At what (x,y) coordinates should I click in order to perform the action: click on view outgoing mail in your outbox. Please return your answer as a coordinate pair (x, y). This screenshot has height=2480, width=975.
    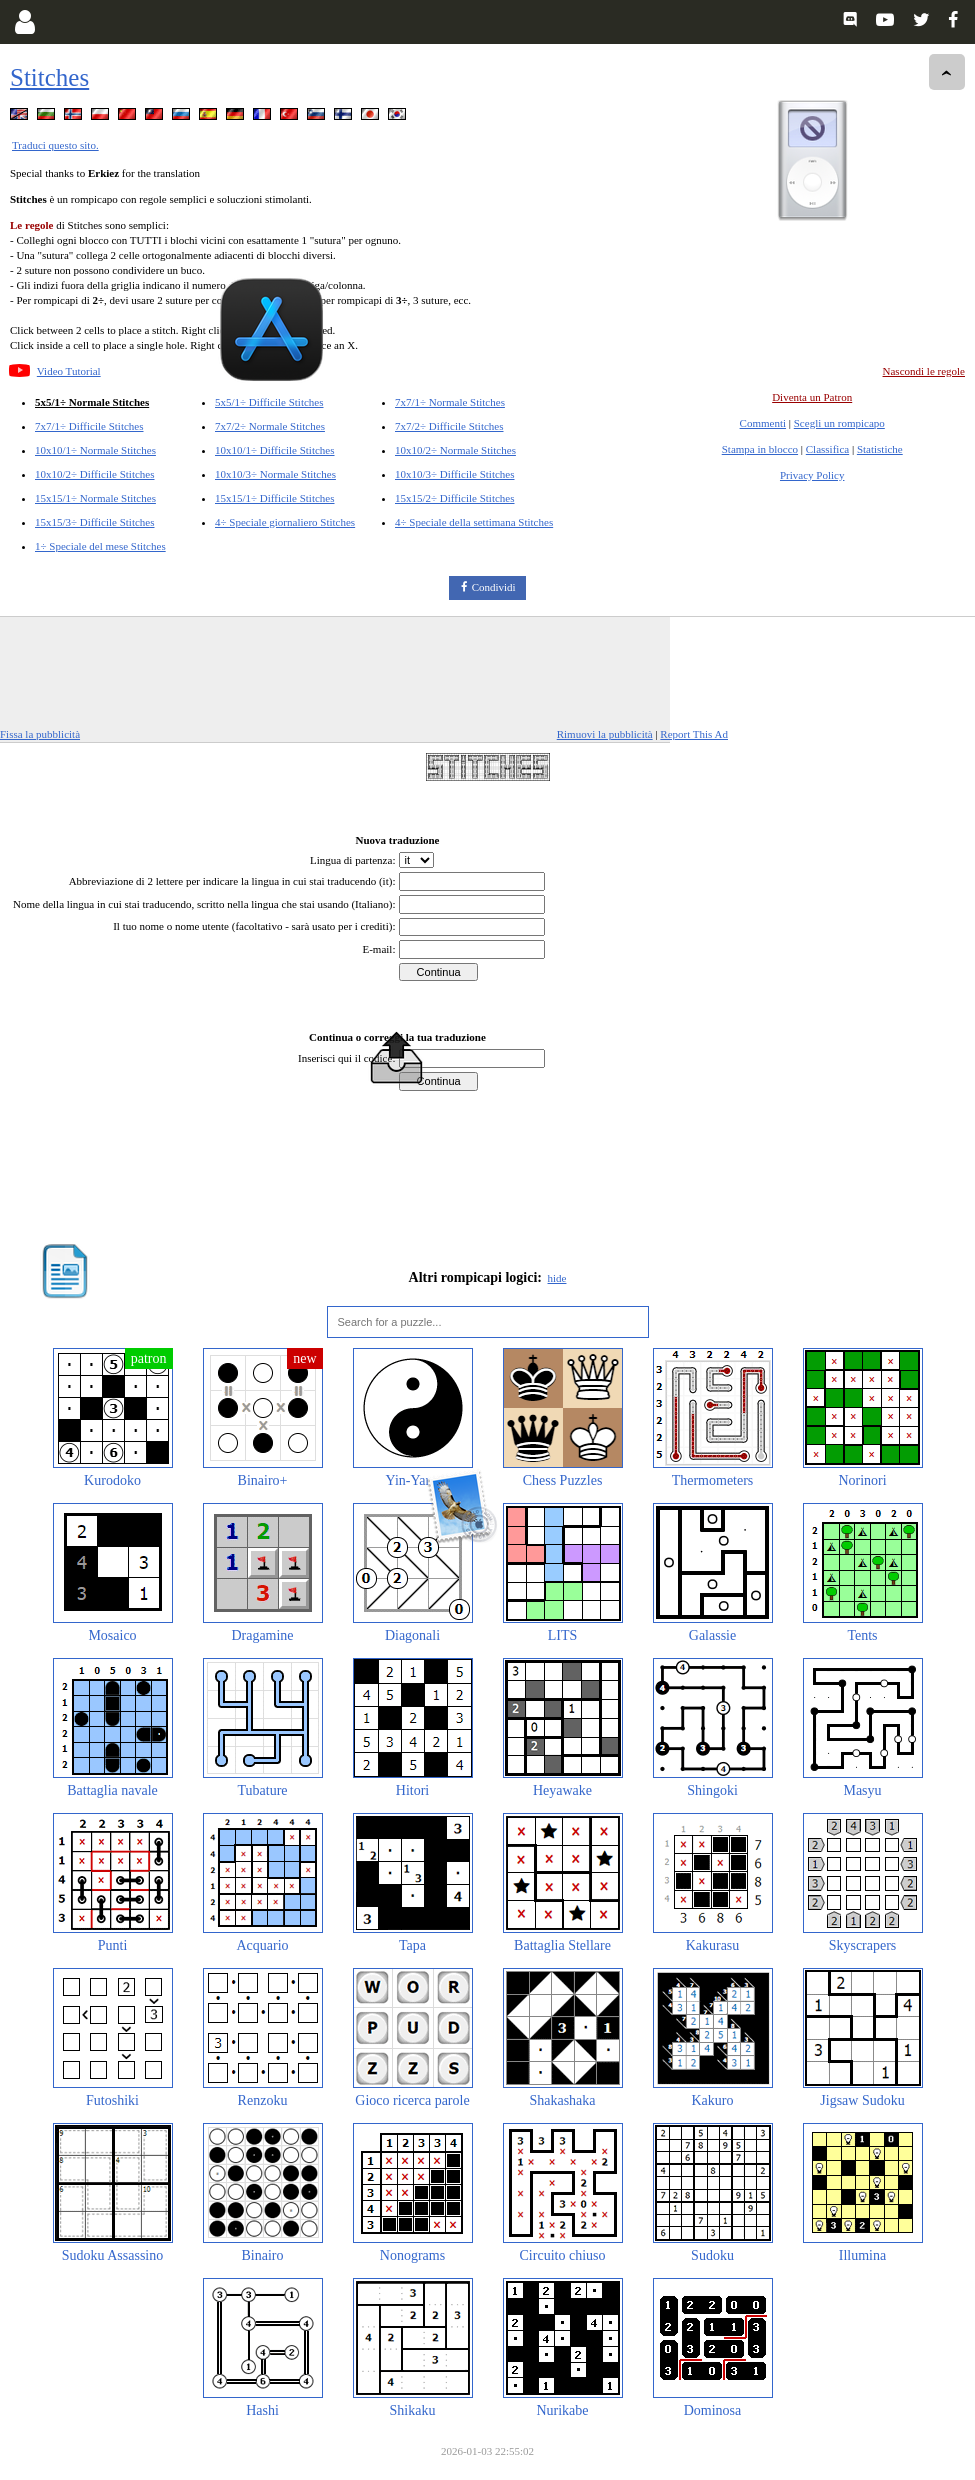
    Looking at the image, I should click on (396, 1060).